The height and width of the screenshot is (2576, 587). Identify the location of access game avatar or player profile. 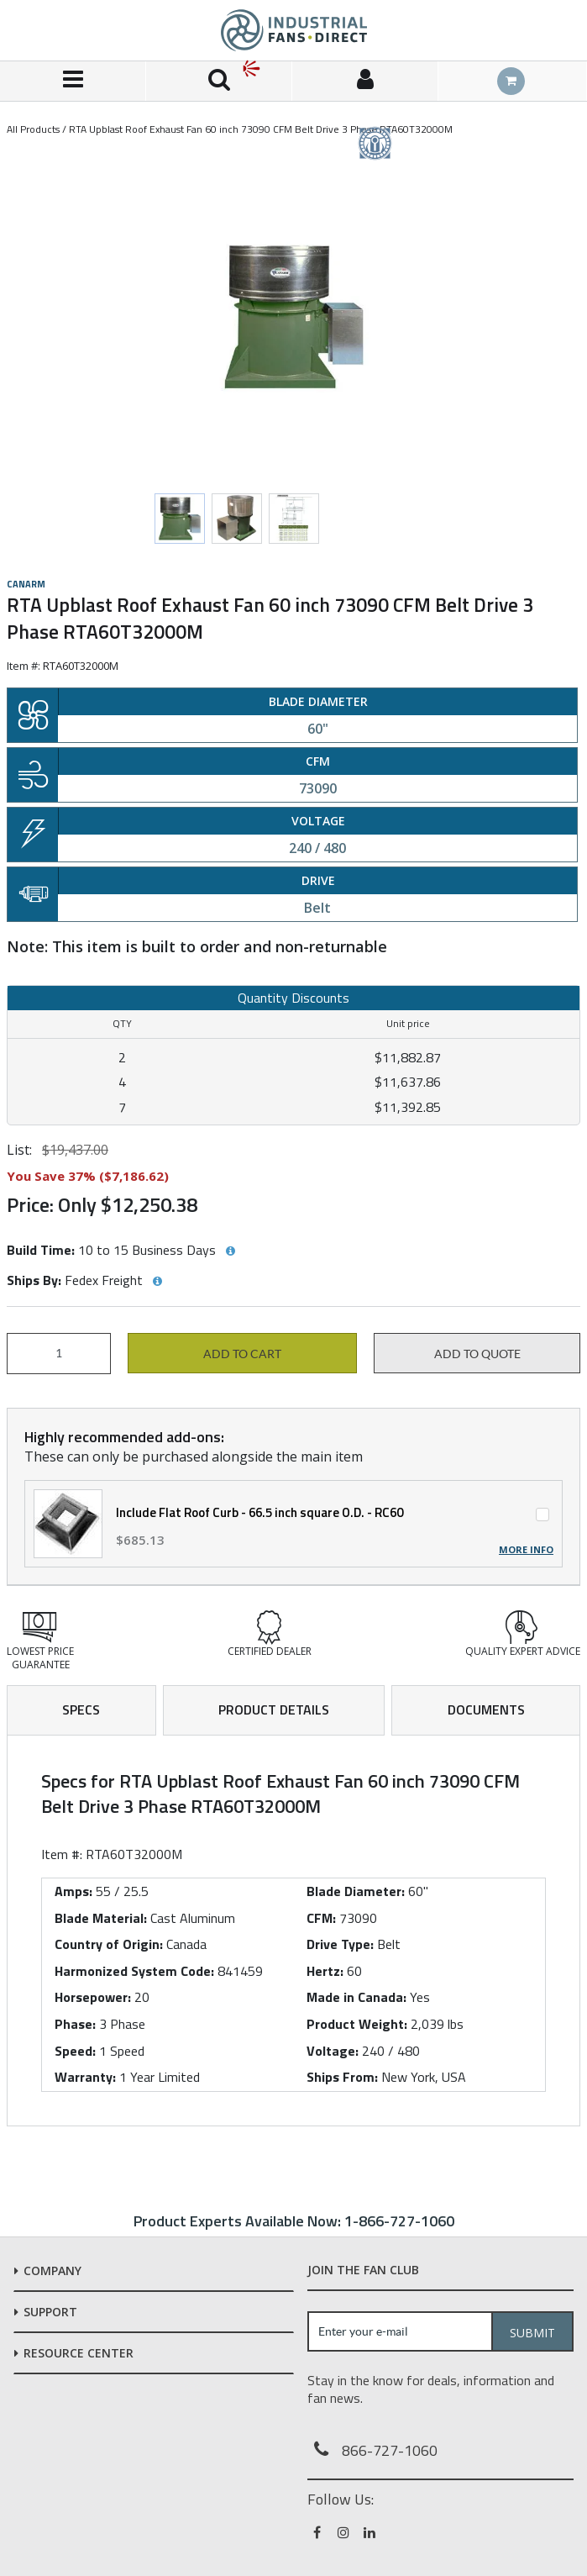
(375, 143).